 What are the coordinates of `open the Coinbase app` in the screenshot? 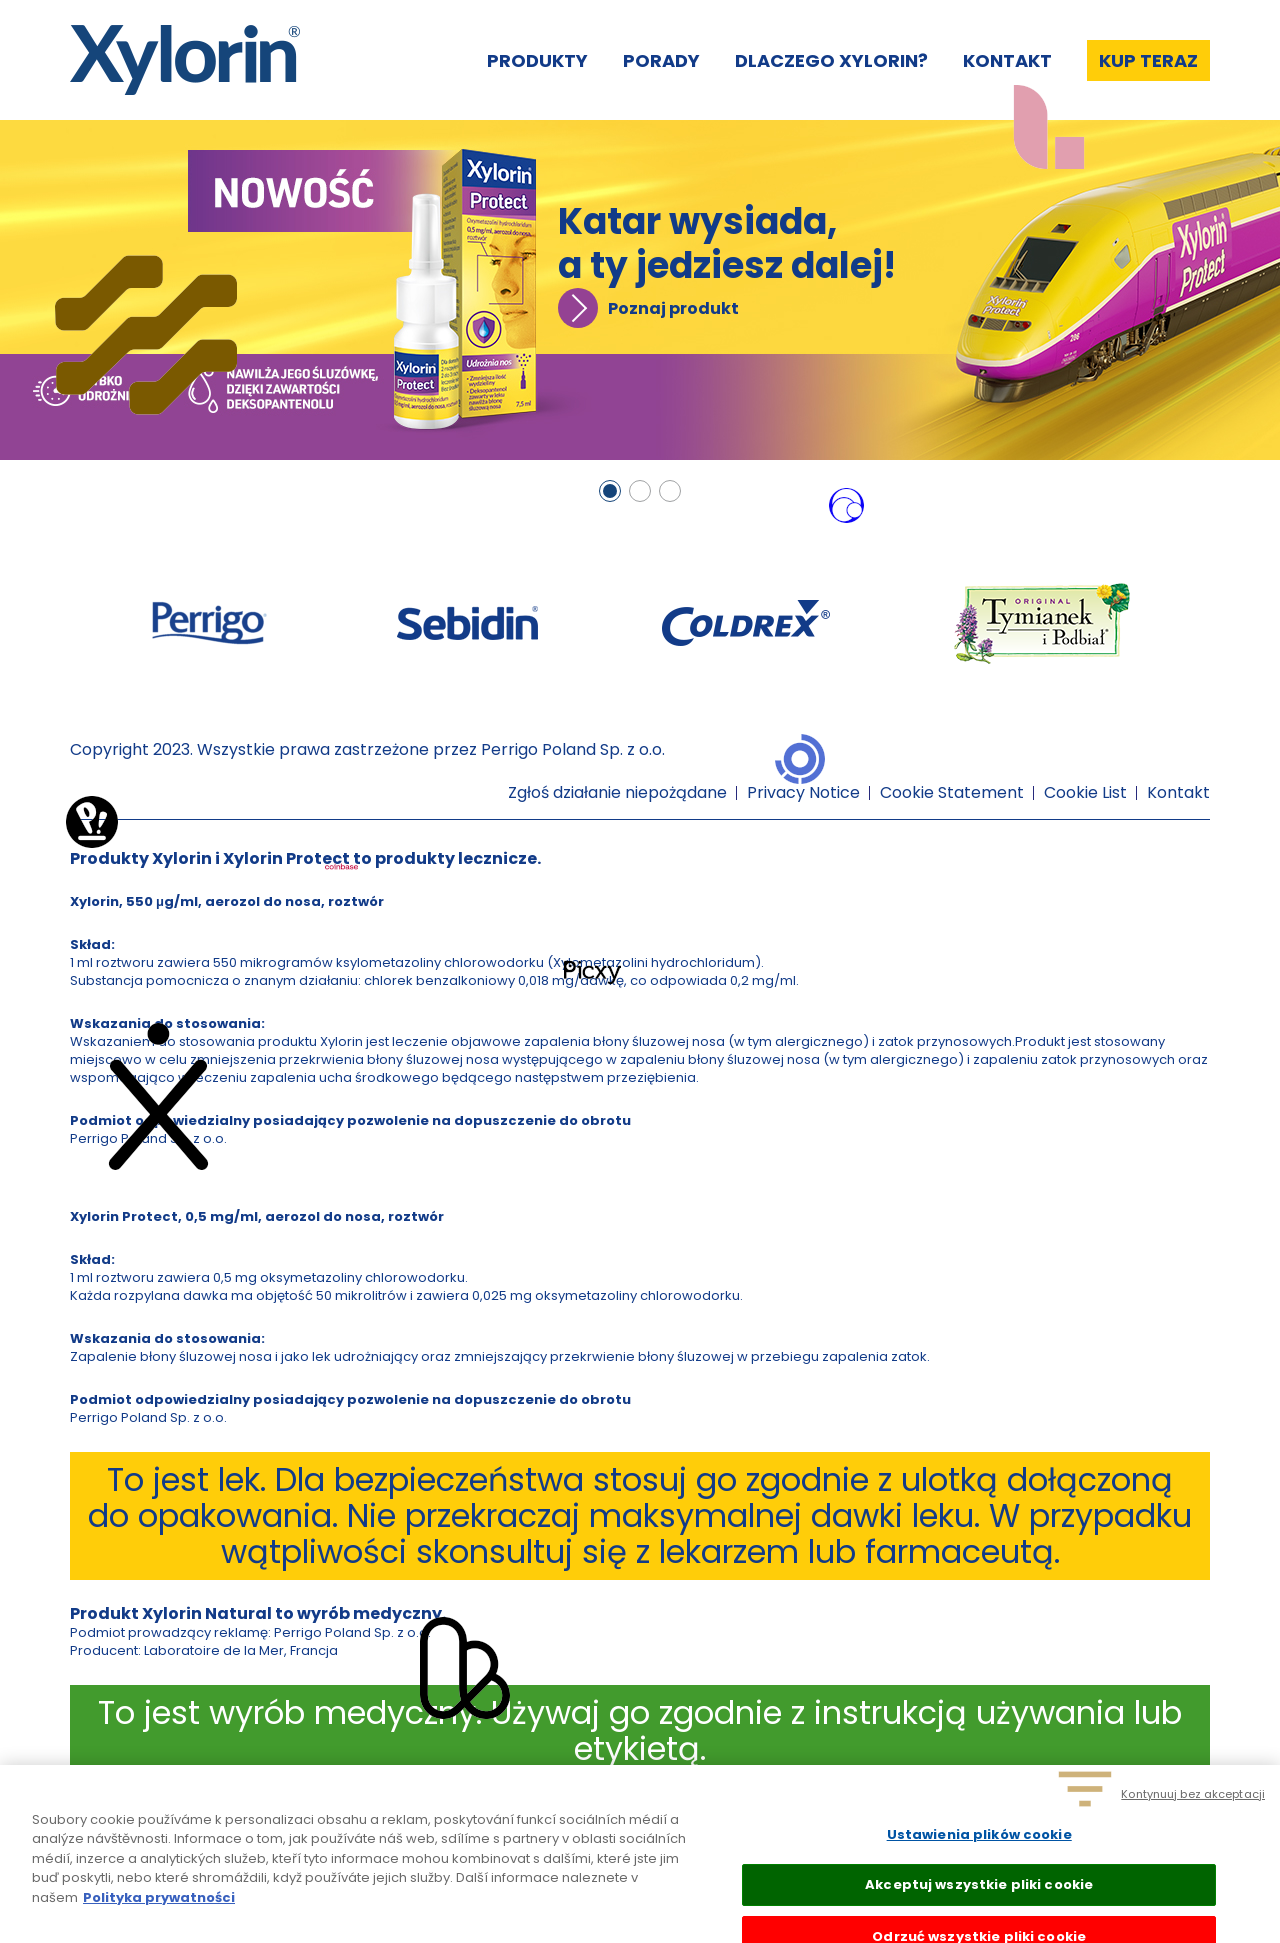 It's located at (341, 866).